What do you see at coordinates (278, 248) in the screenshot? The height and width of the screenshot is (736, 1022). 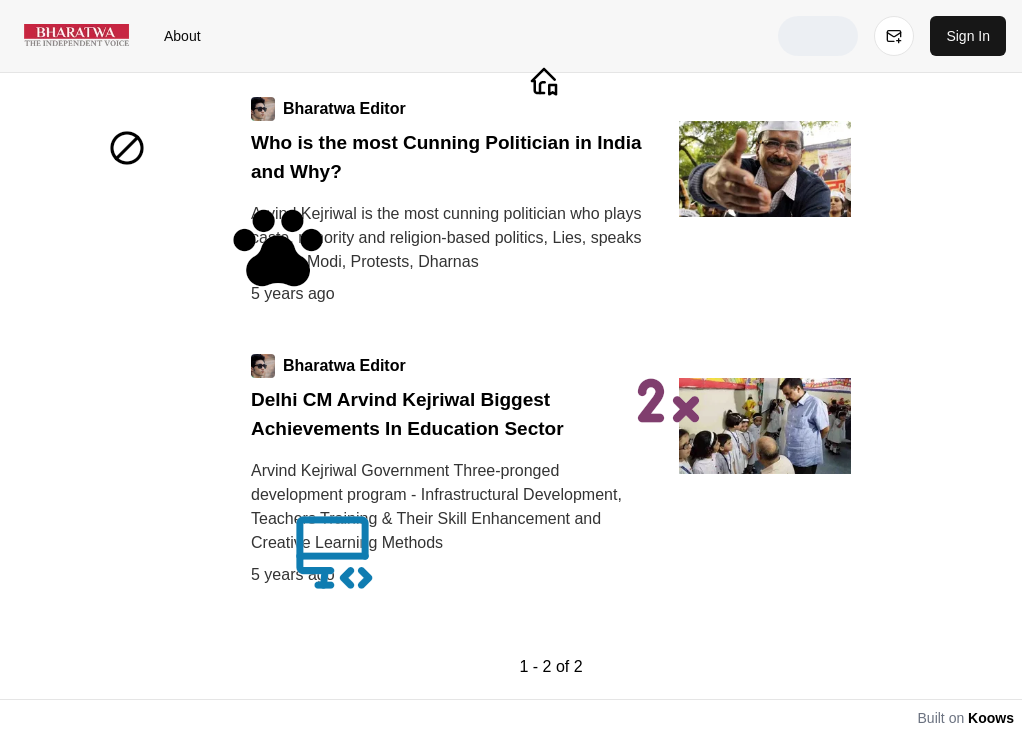 I see `access pet-related features or settings` at bounding box center [278, 248].